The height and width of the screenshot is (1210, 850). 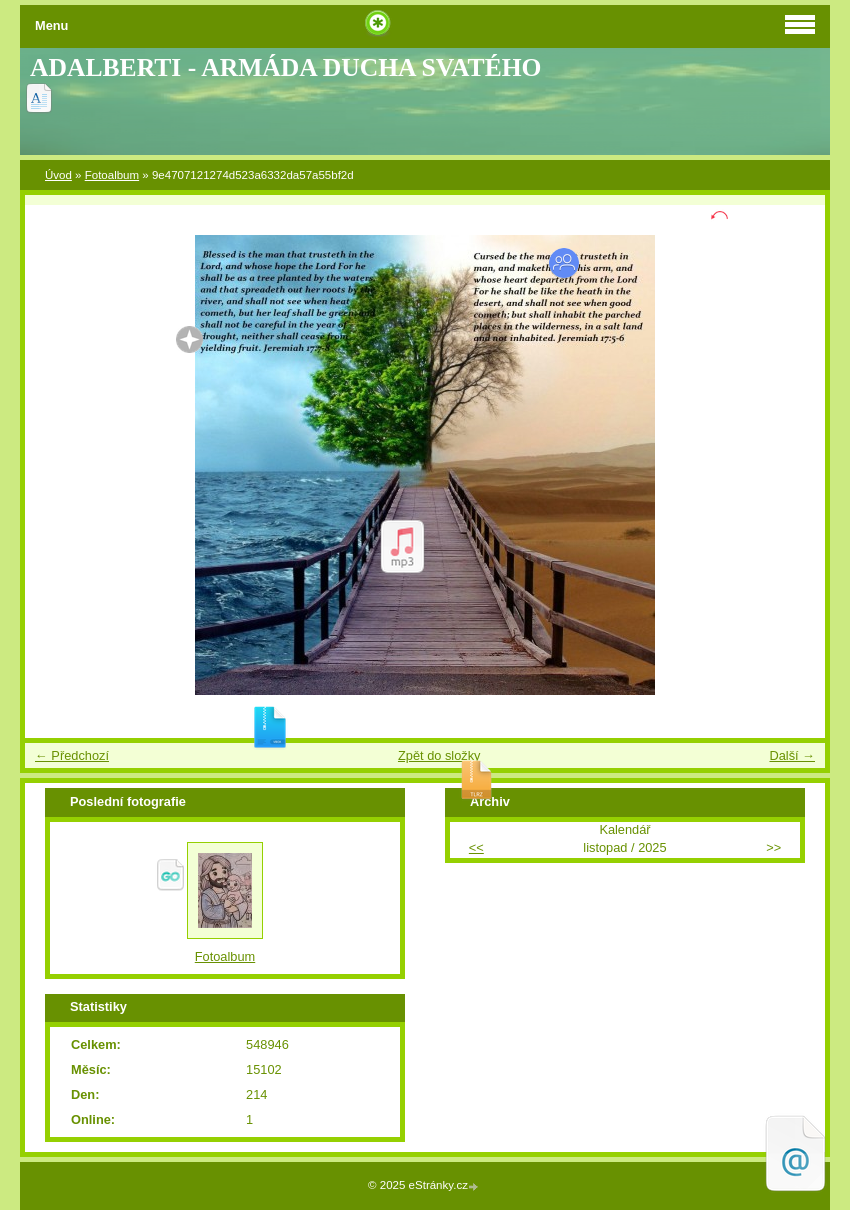 I want to click on an lrzip-compressed tar archive file, so click(x=476, y=780).